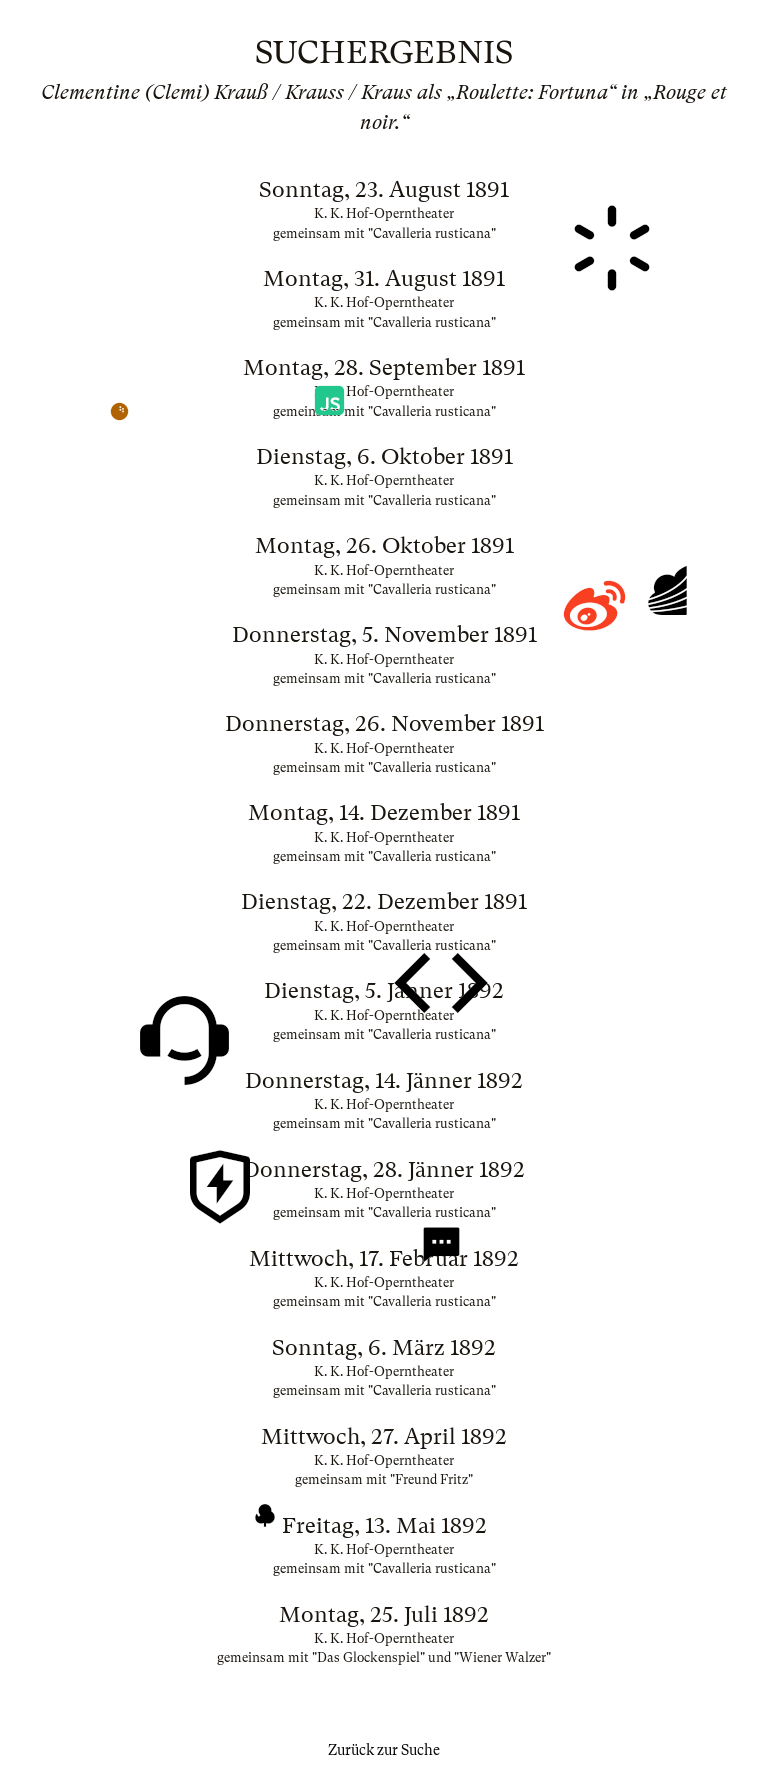 This screenshot has width=768, height=1777. Describe the element at coordinates (594, 606) in the screenshot. I see `open Weibo app` at that location.